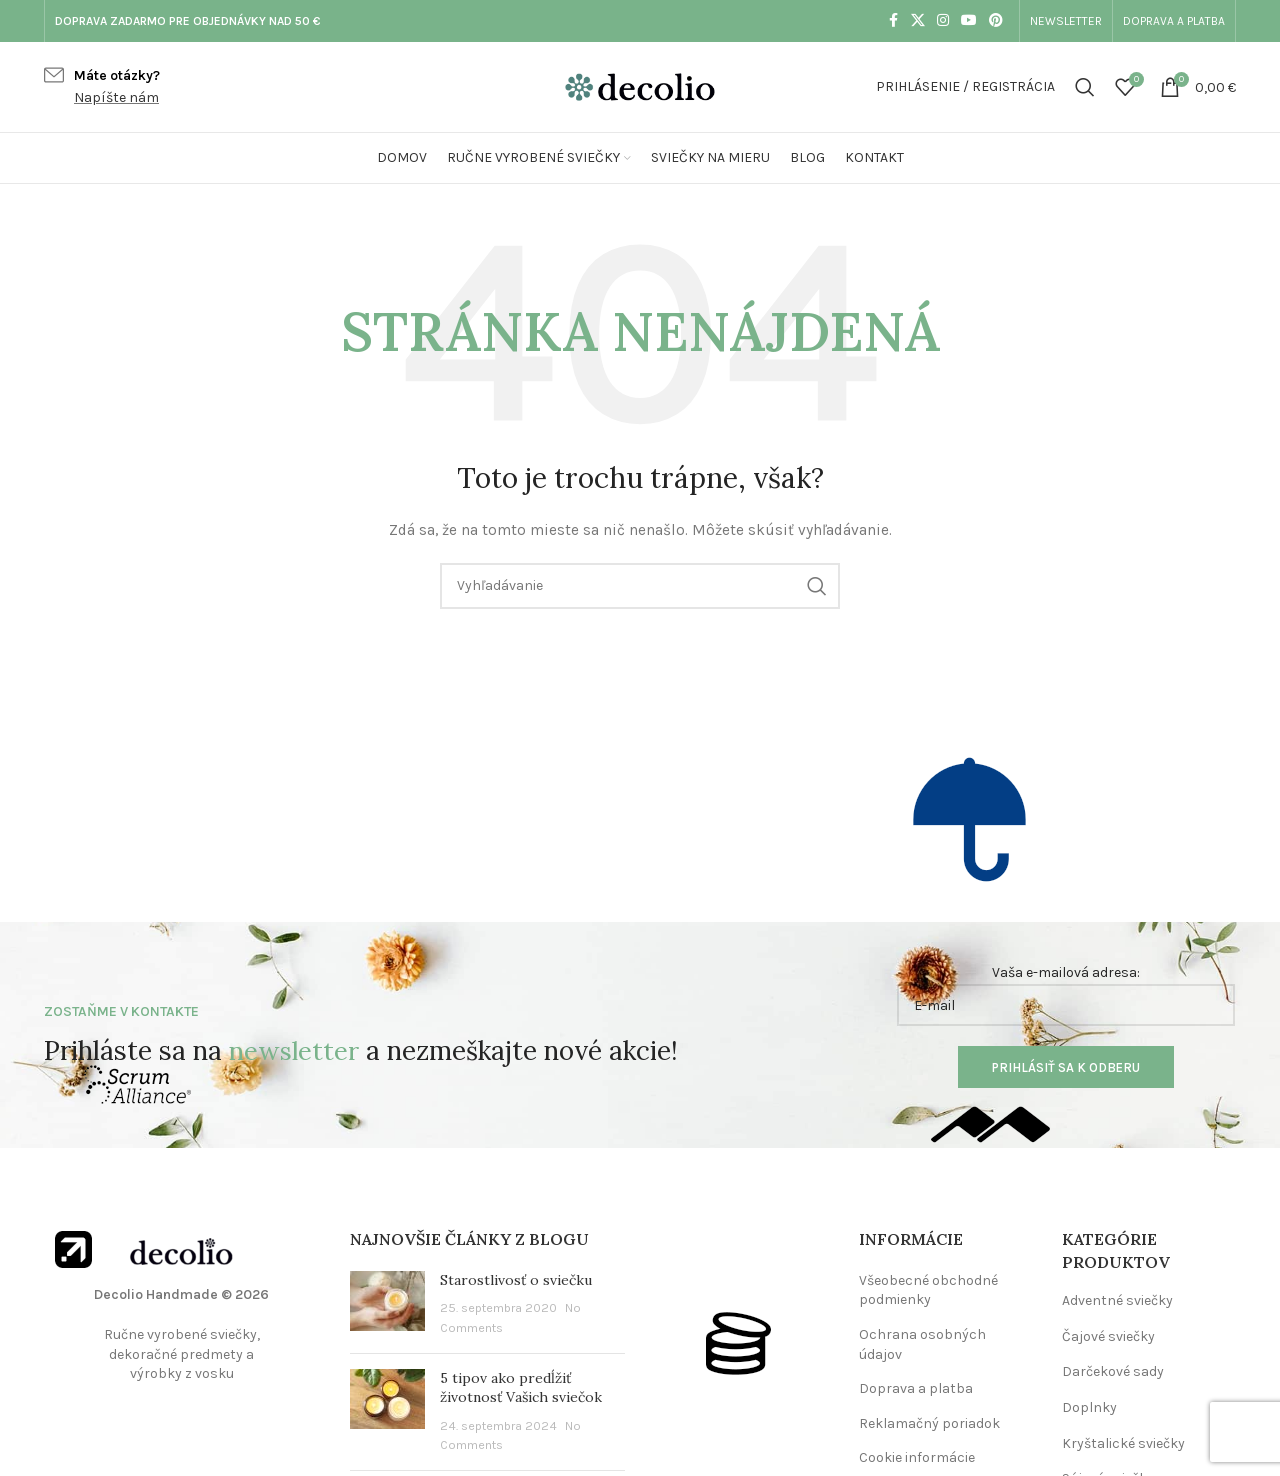 This screenshot has width=1280, height=1476. I want to click on open the Expedia travel booking app, so click(73, 1249).